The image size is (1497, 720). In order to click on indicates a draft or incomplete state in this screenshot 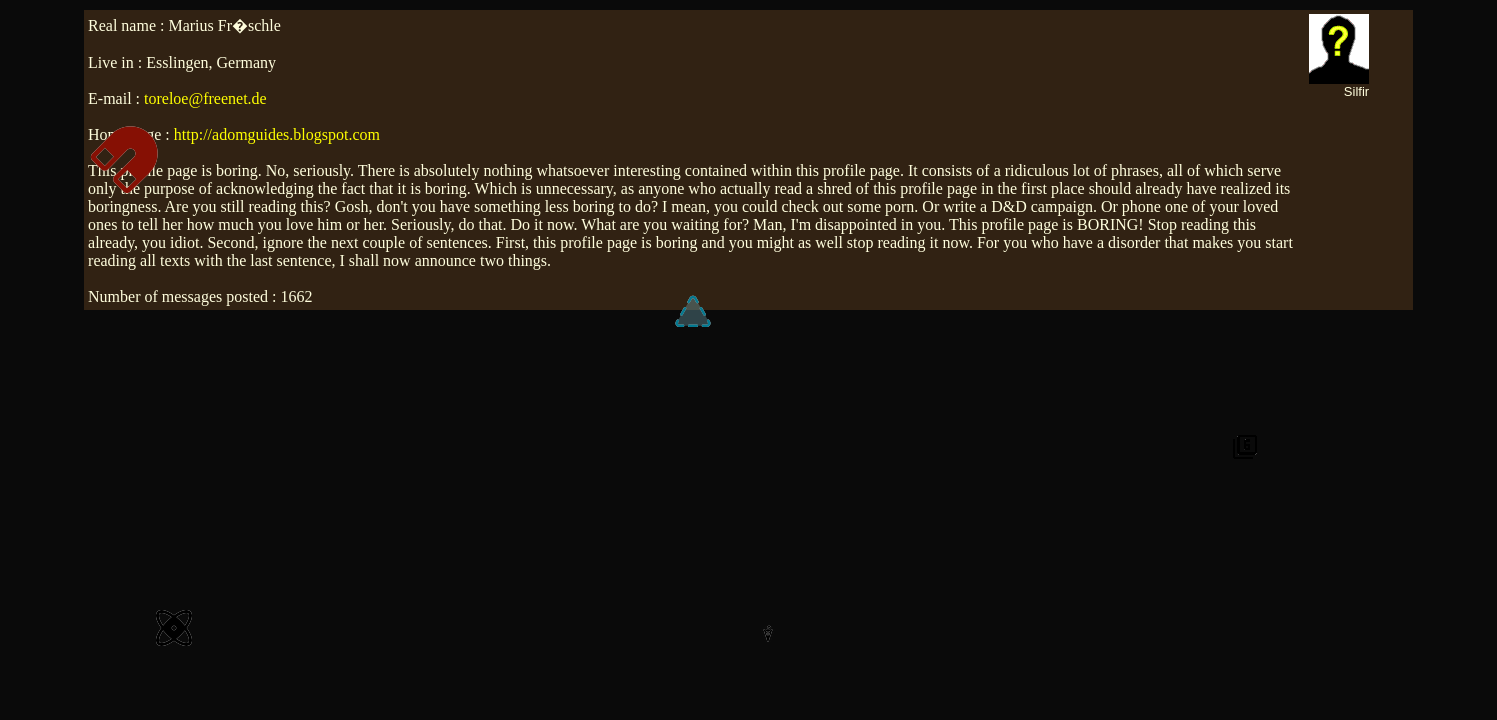, I will do `click(693, 312)`.